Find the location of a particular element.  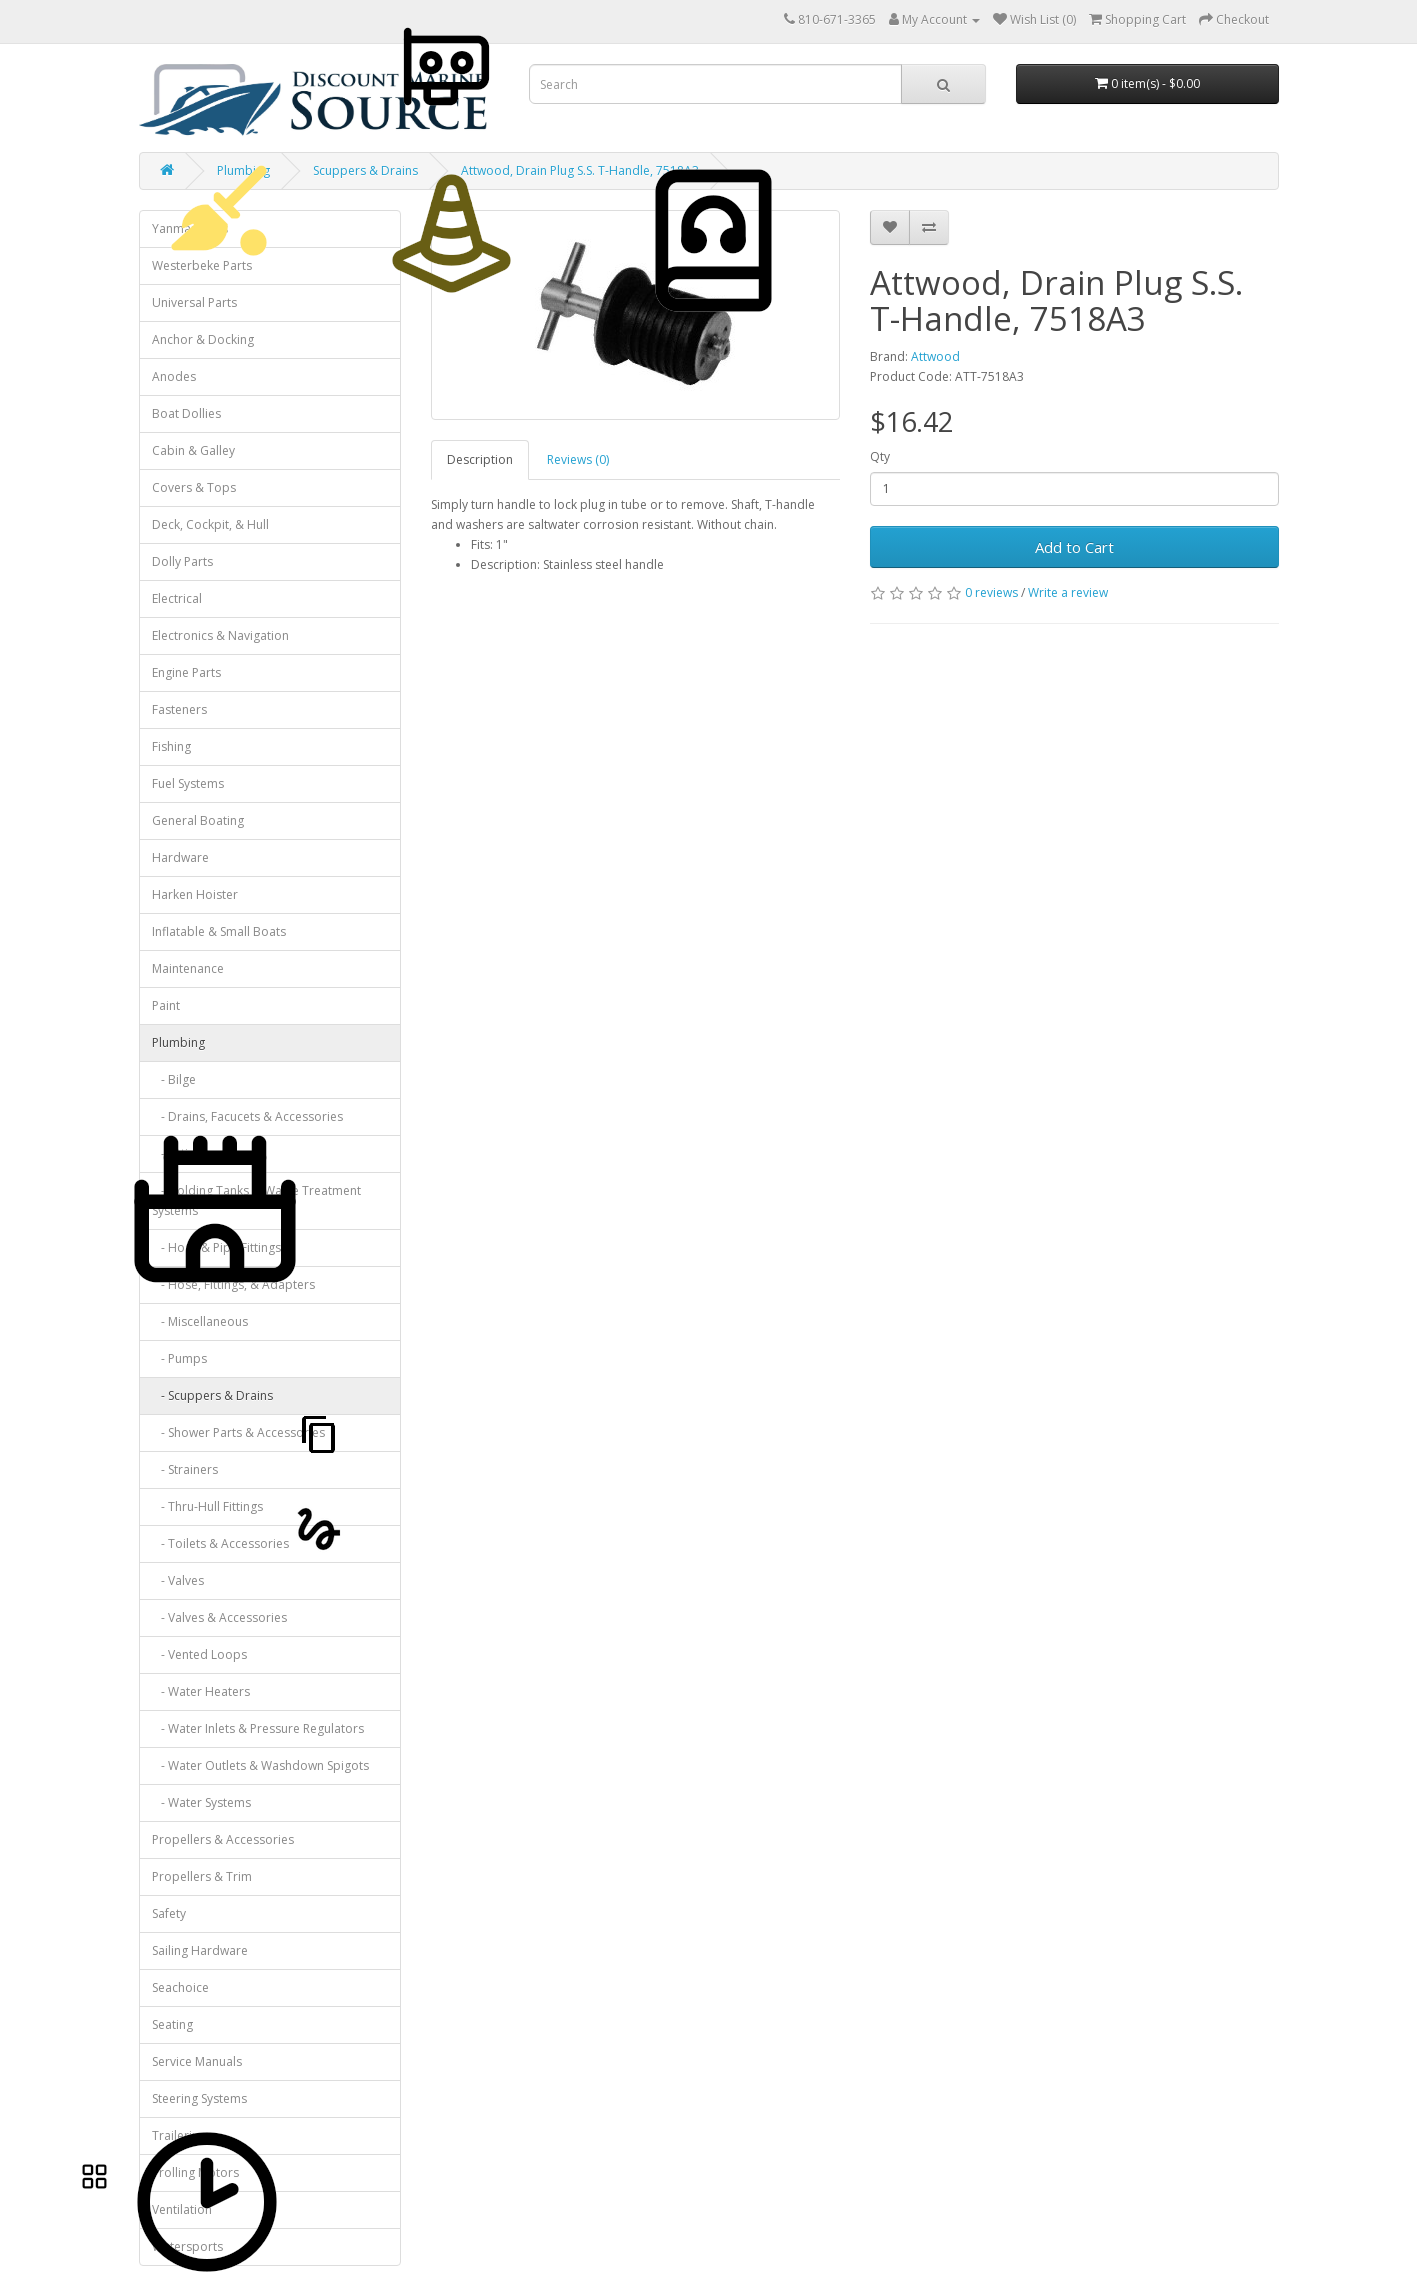

access castle or fortress-themed game is located at coordinates (215, 1209).